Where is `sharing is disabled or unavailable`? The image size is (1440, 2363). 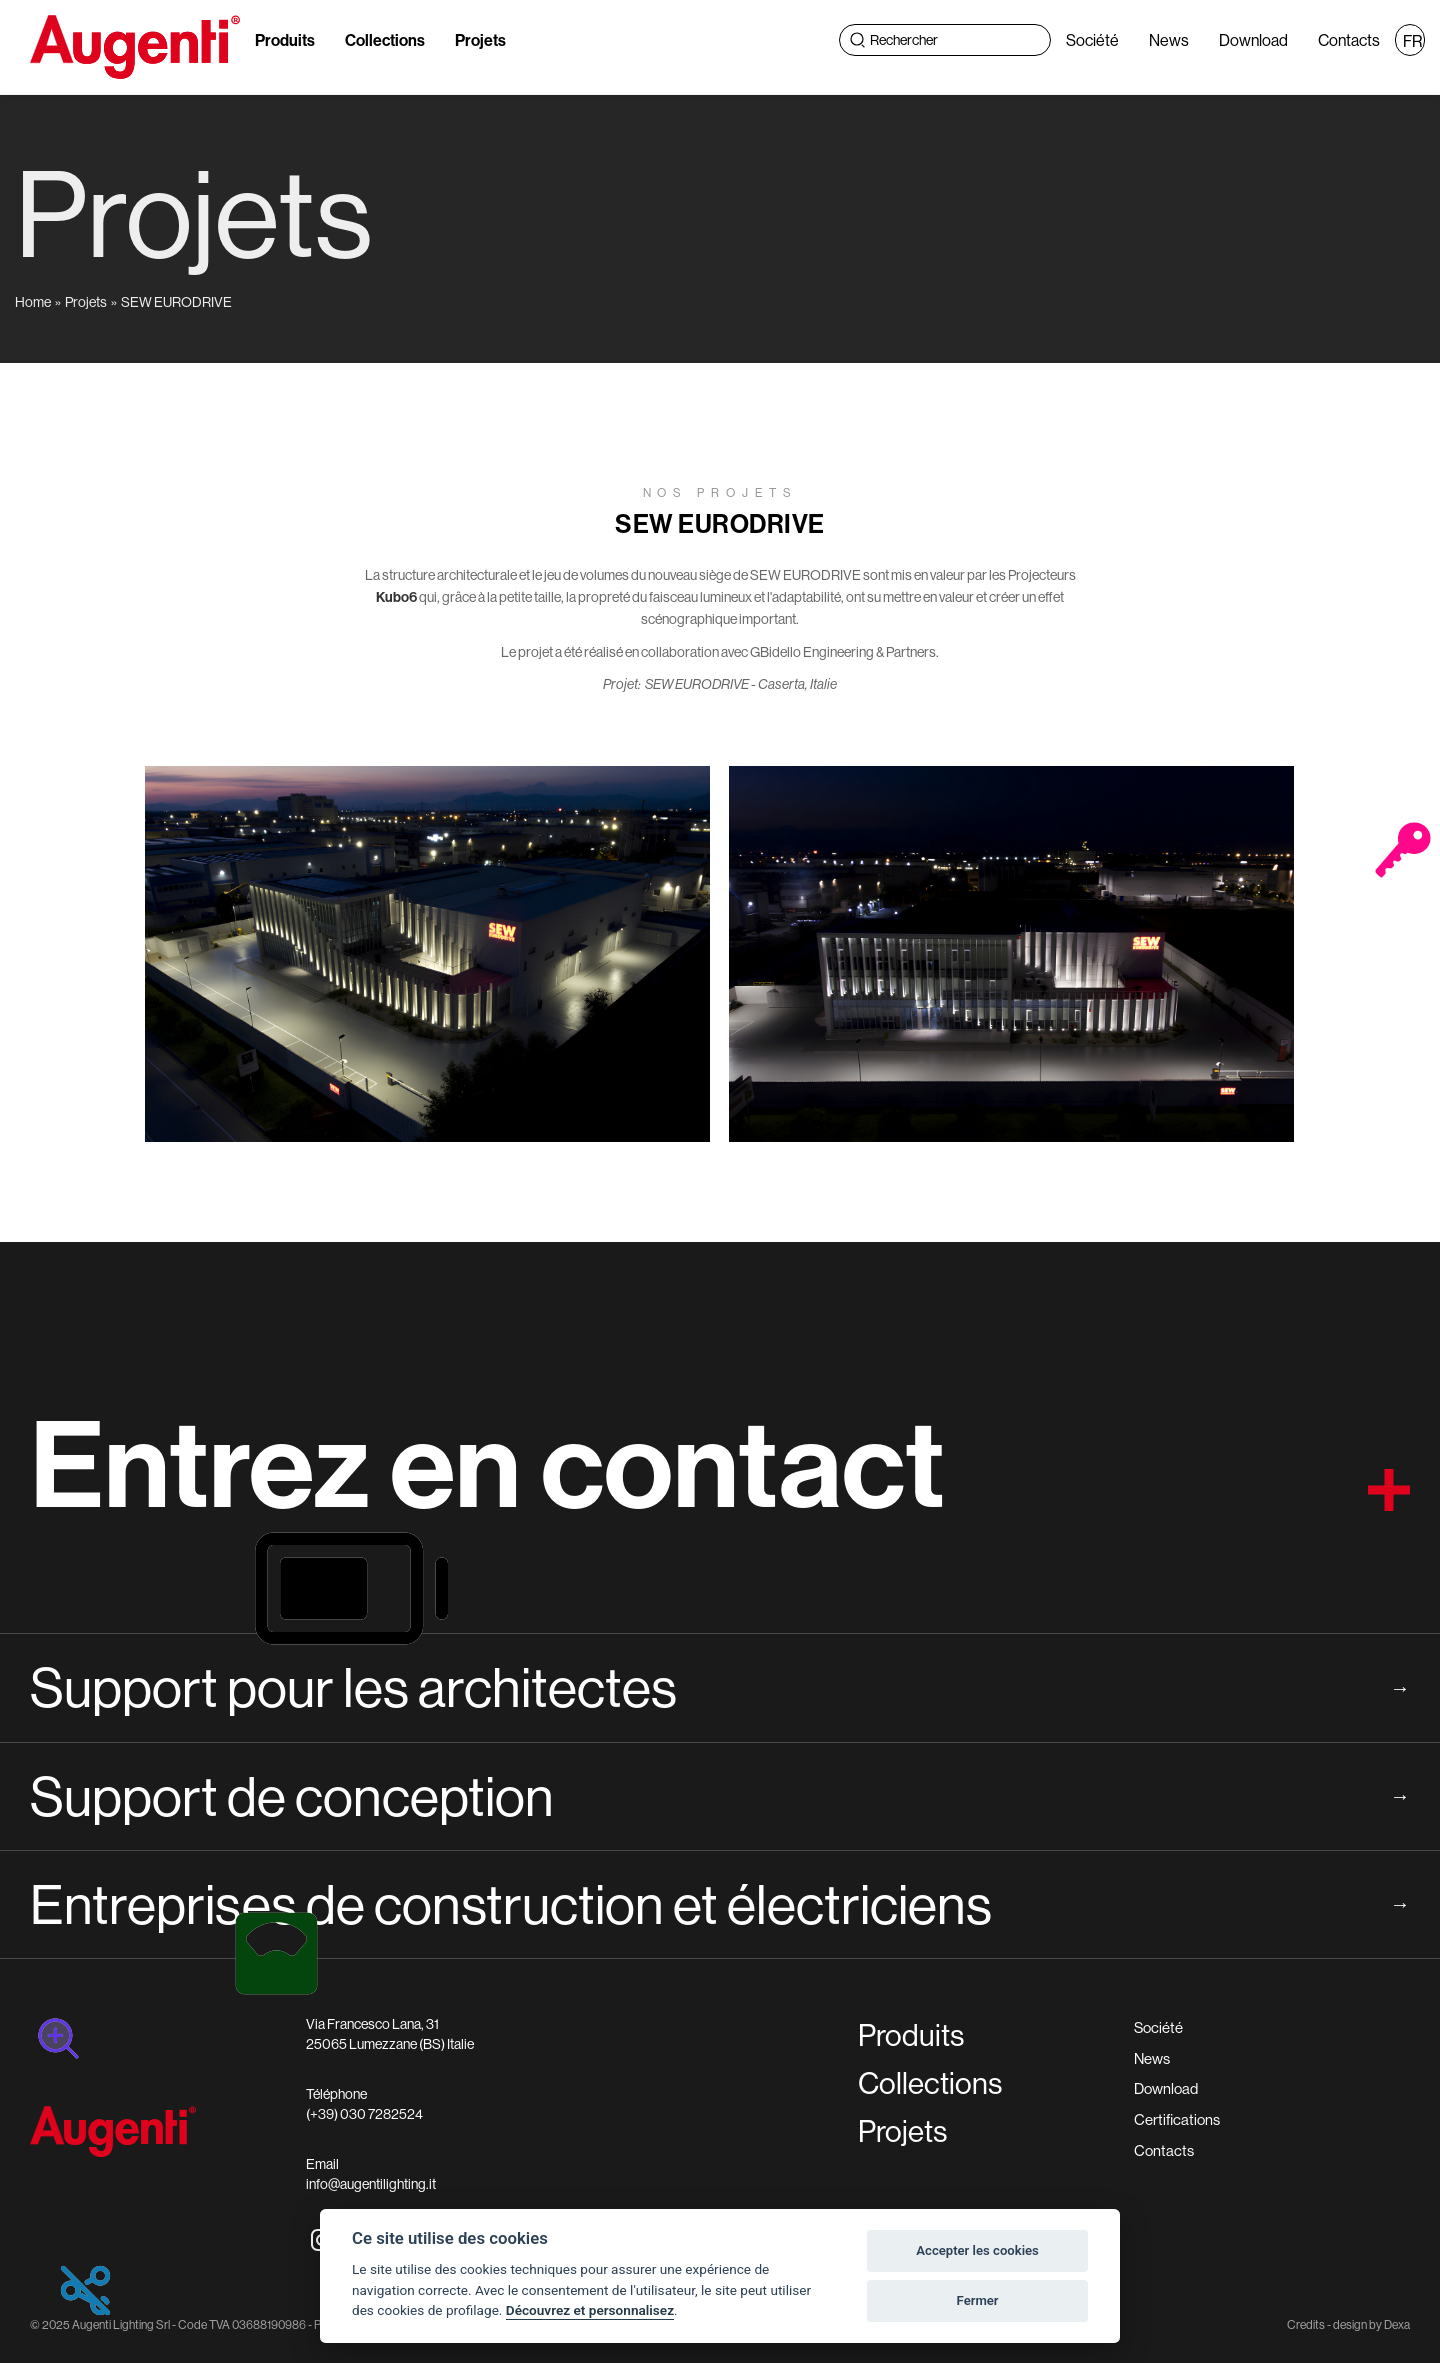 sharing is disabled or unavailable is located at coordinates (85, 2290).